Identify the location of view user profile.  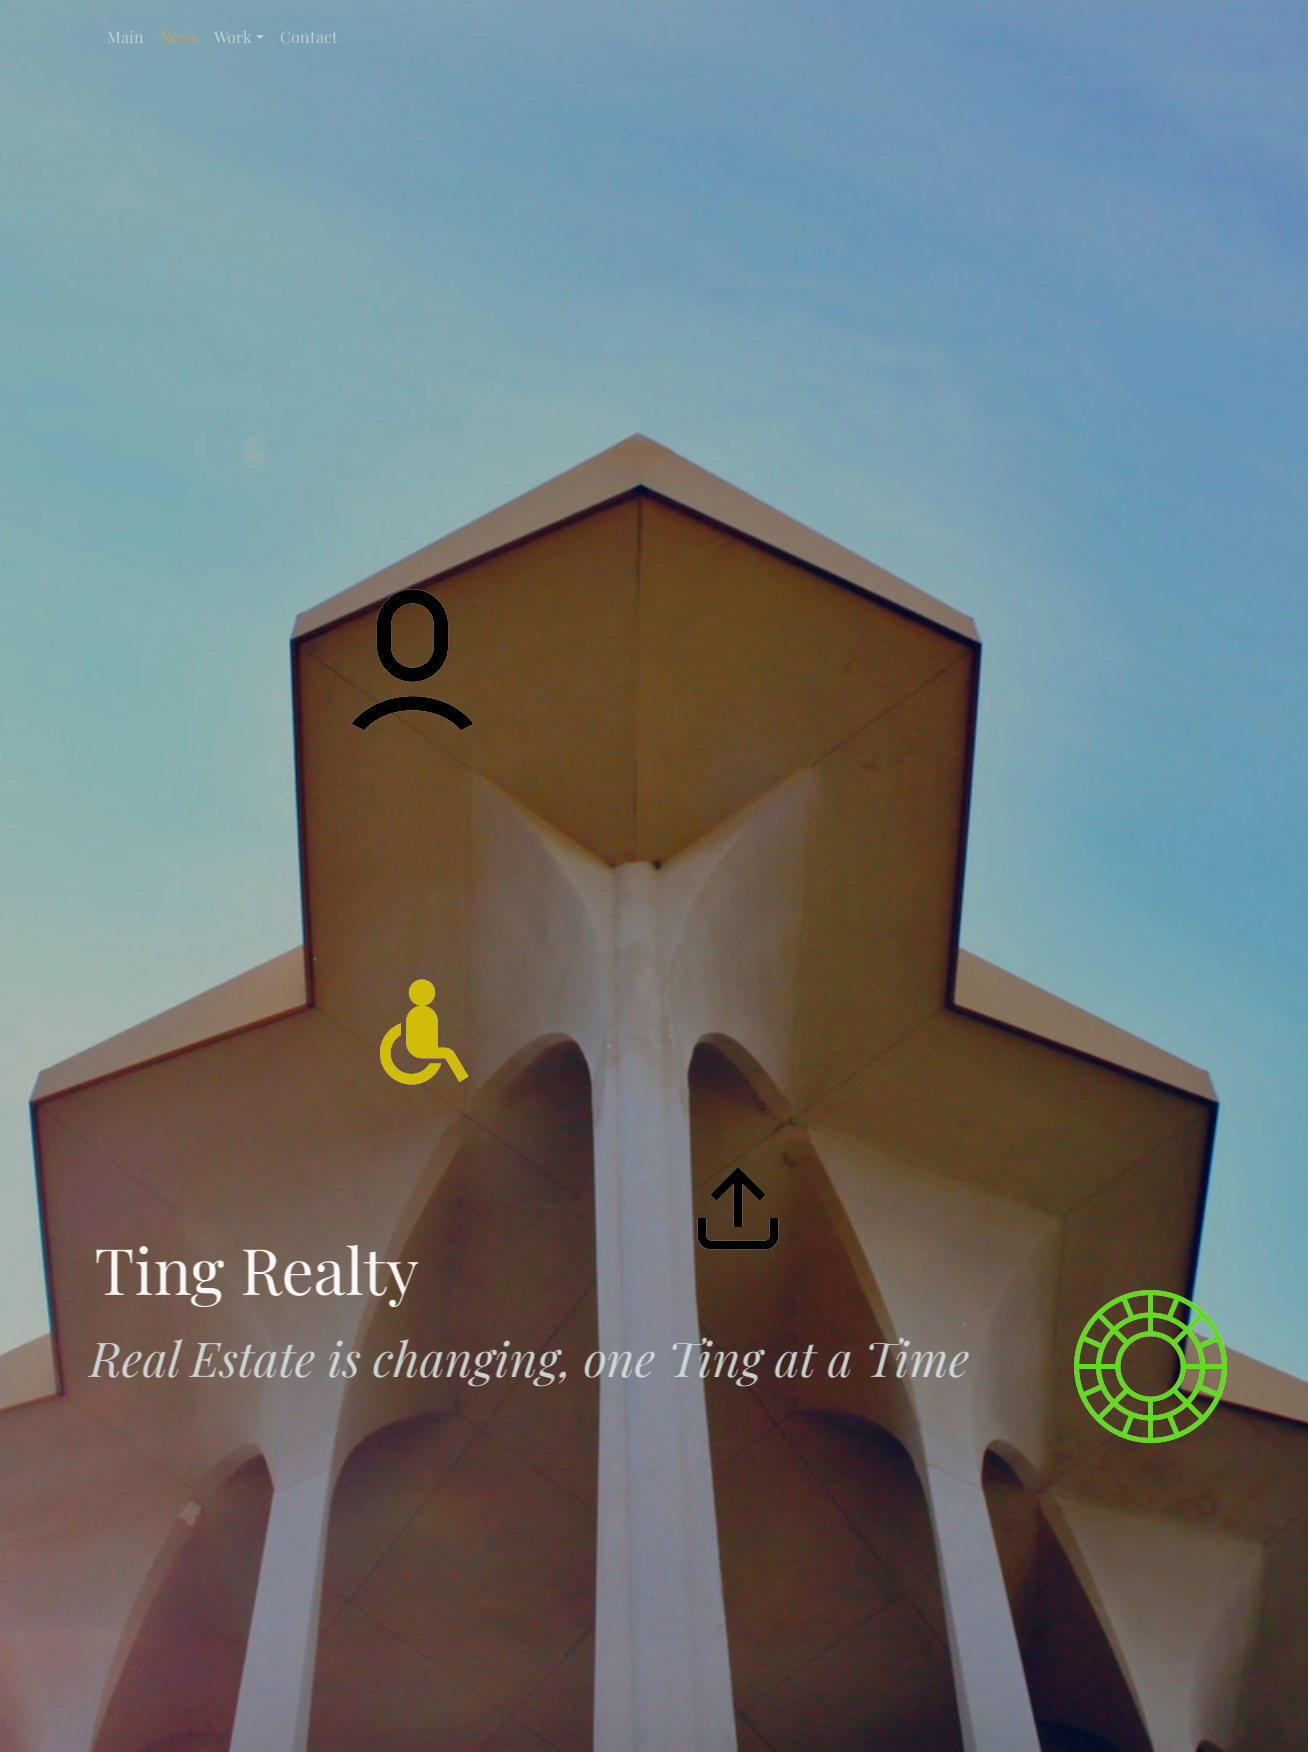
(412, 660).